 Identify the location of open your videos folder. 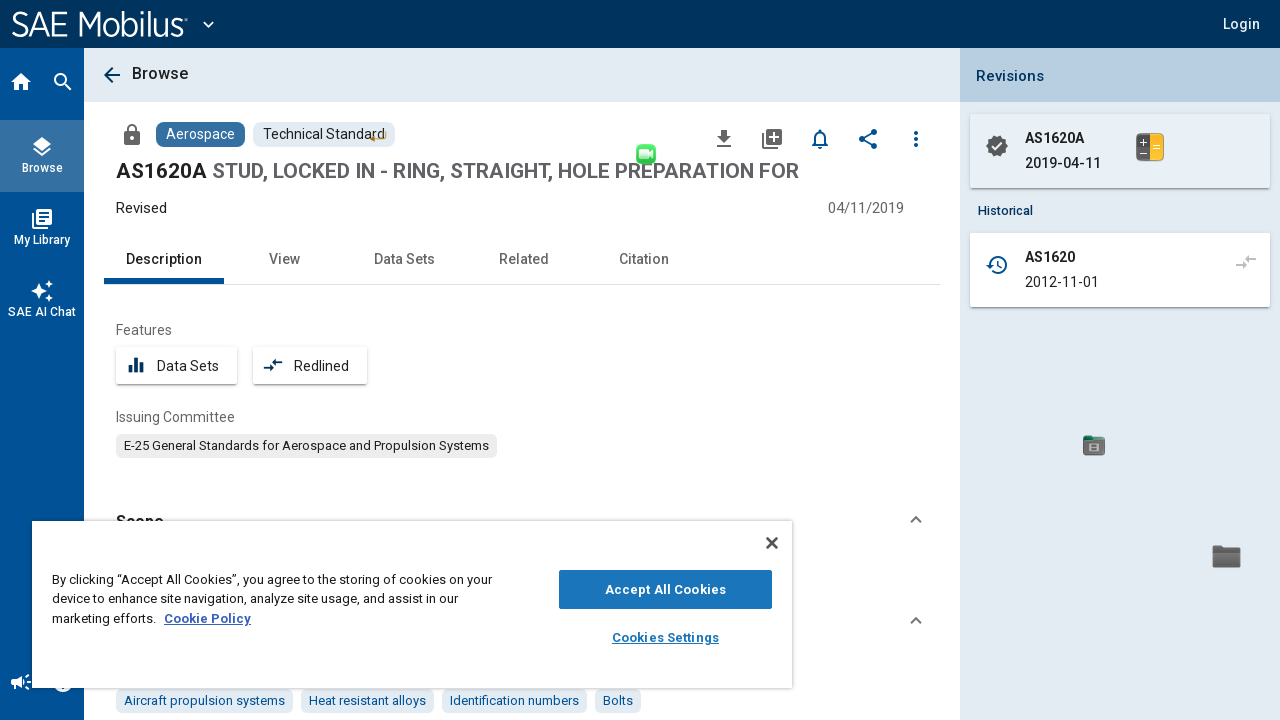
(1094, 445).